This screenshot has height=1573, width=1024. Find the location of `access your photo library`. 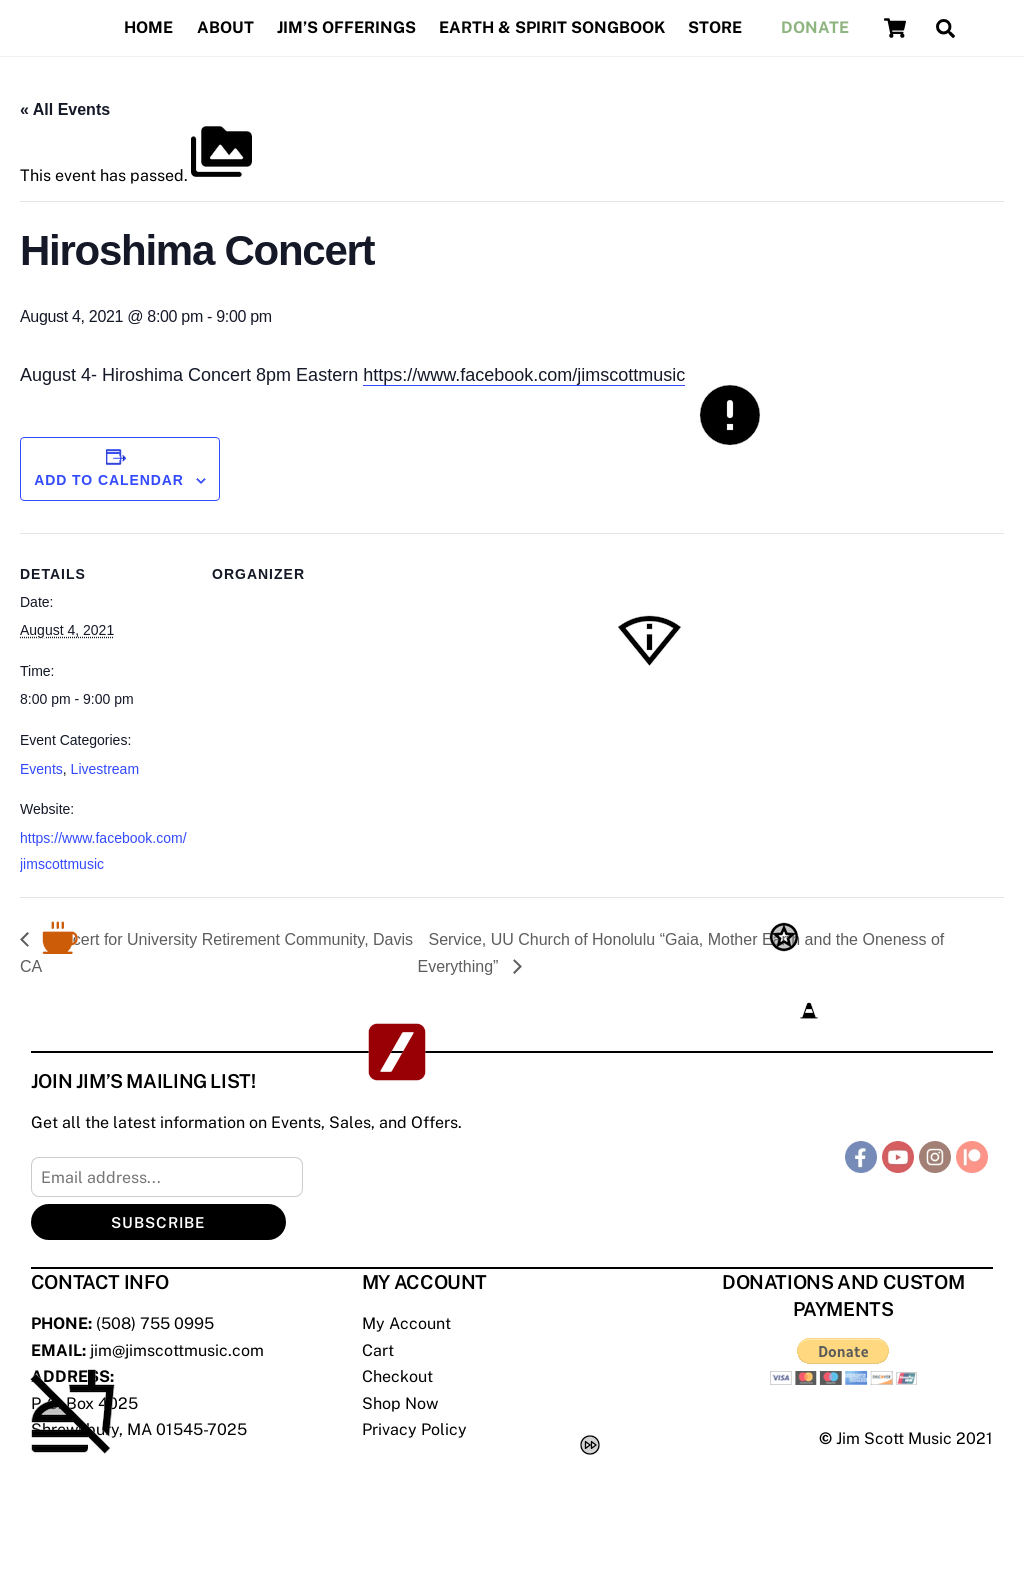

access your photo library is located at coordinates (221, 151).